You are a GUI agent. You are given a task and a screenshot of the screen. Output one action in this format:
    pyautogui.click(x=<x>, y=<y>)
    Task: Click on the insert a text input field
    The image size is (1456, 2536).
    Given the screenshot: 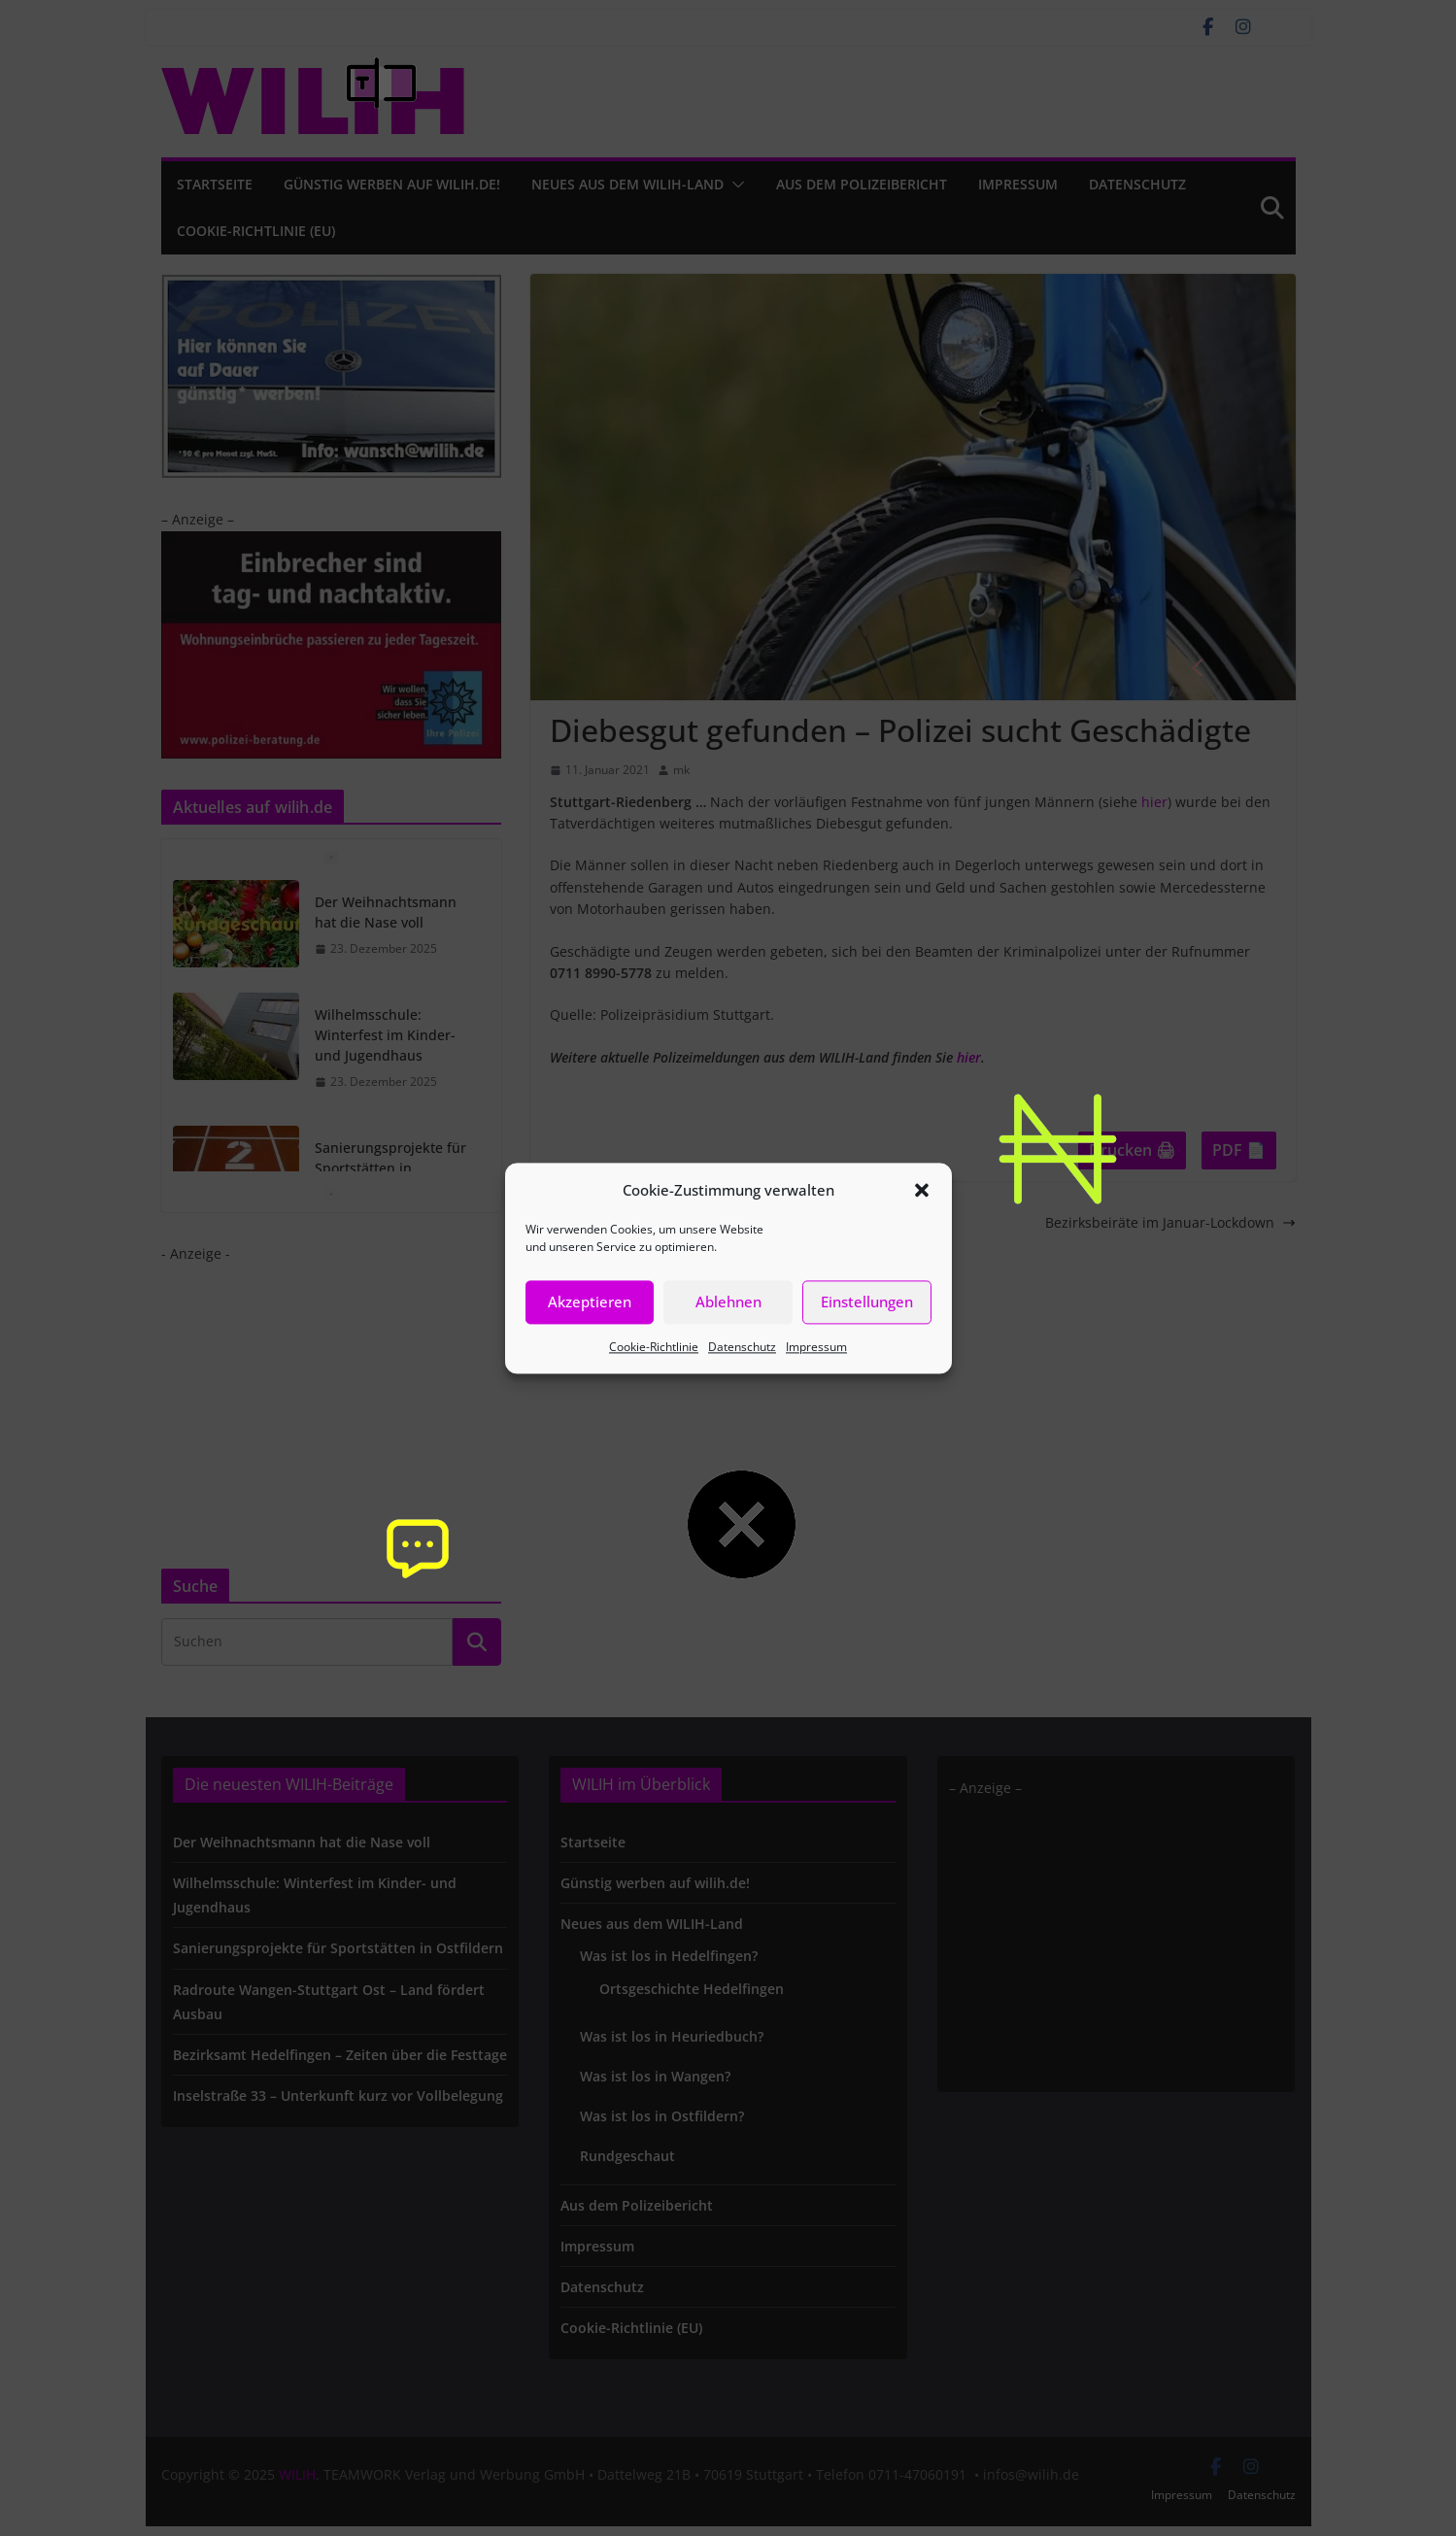 What is the action you would take?
    pyautogui.click(x=381, y=83)
    